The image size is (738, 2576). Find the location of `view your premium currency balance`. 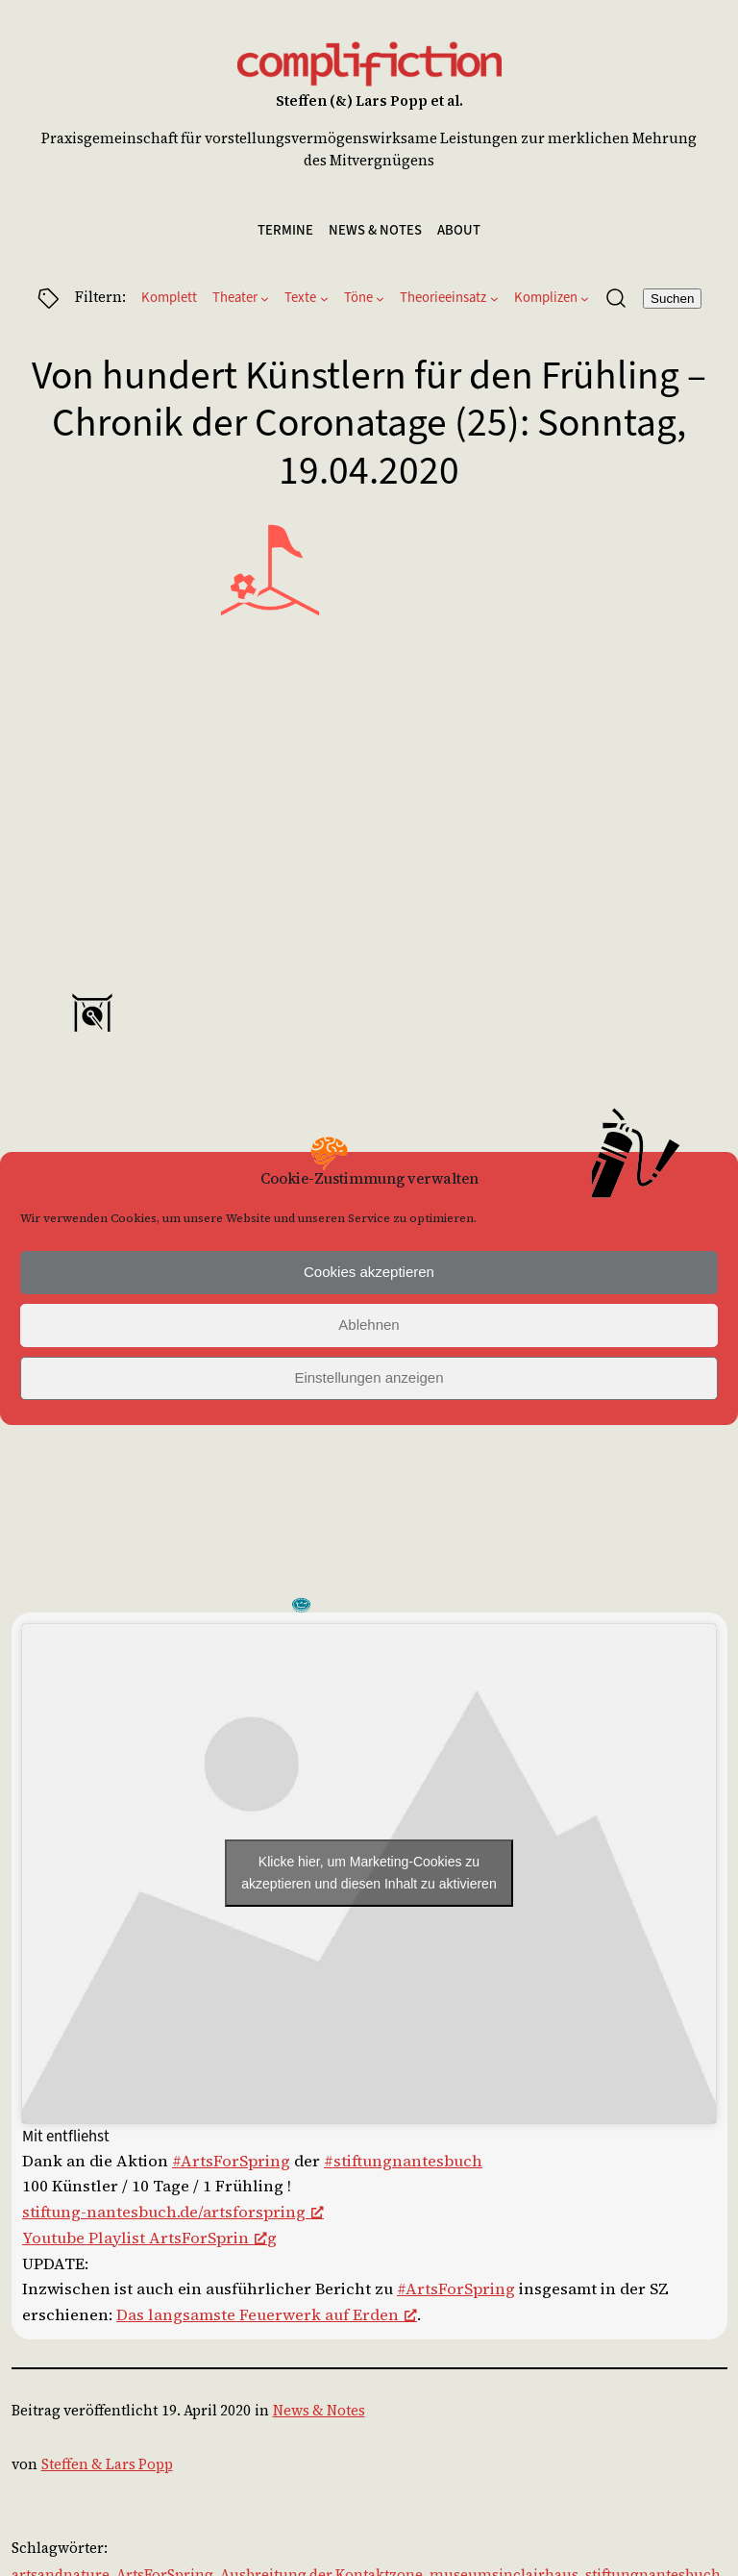

view your premium currency balance is located at coordinates (301, 1605).